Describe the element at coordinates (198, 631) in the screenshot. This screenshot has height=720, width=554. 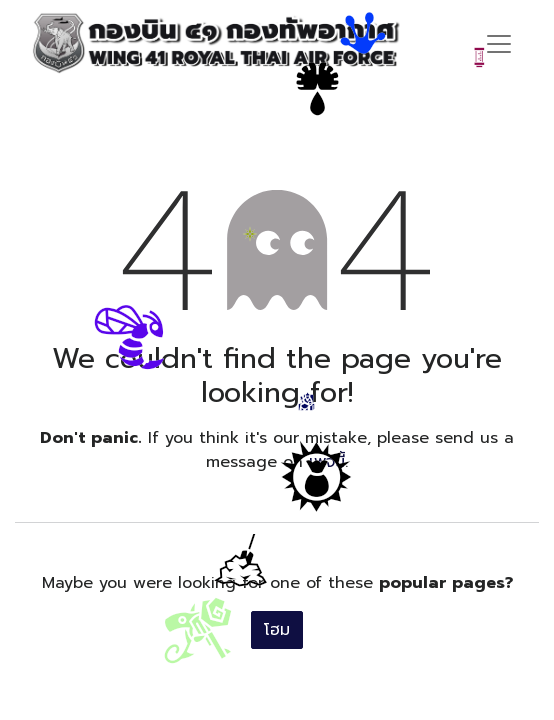
I see `decorative icon representing guns and roses theme` at that location.